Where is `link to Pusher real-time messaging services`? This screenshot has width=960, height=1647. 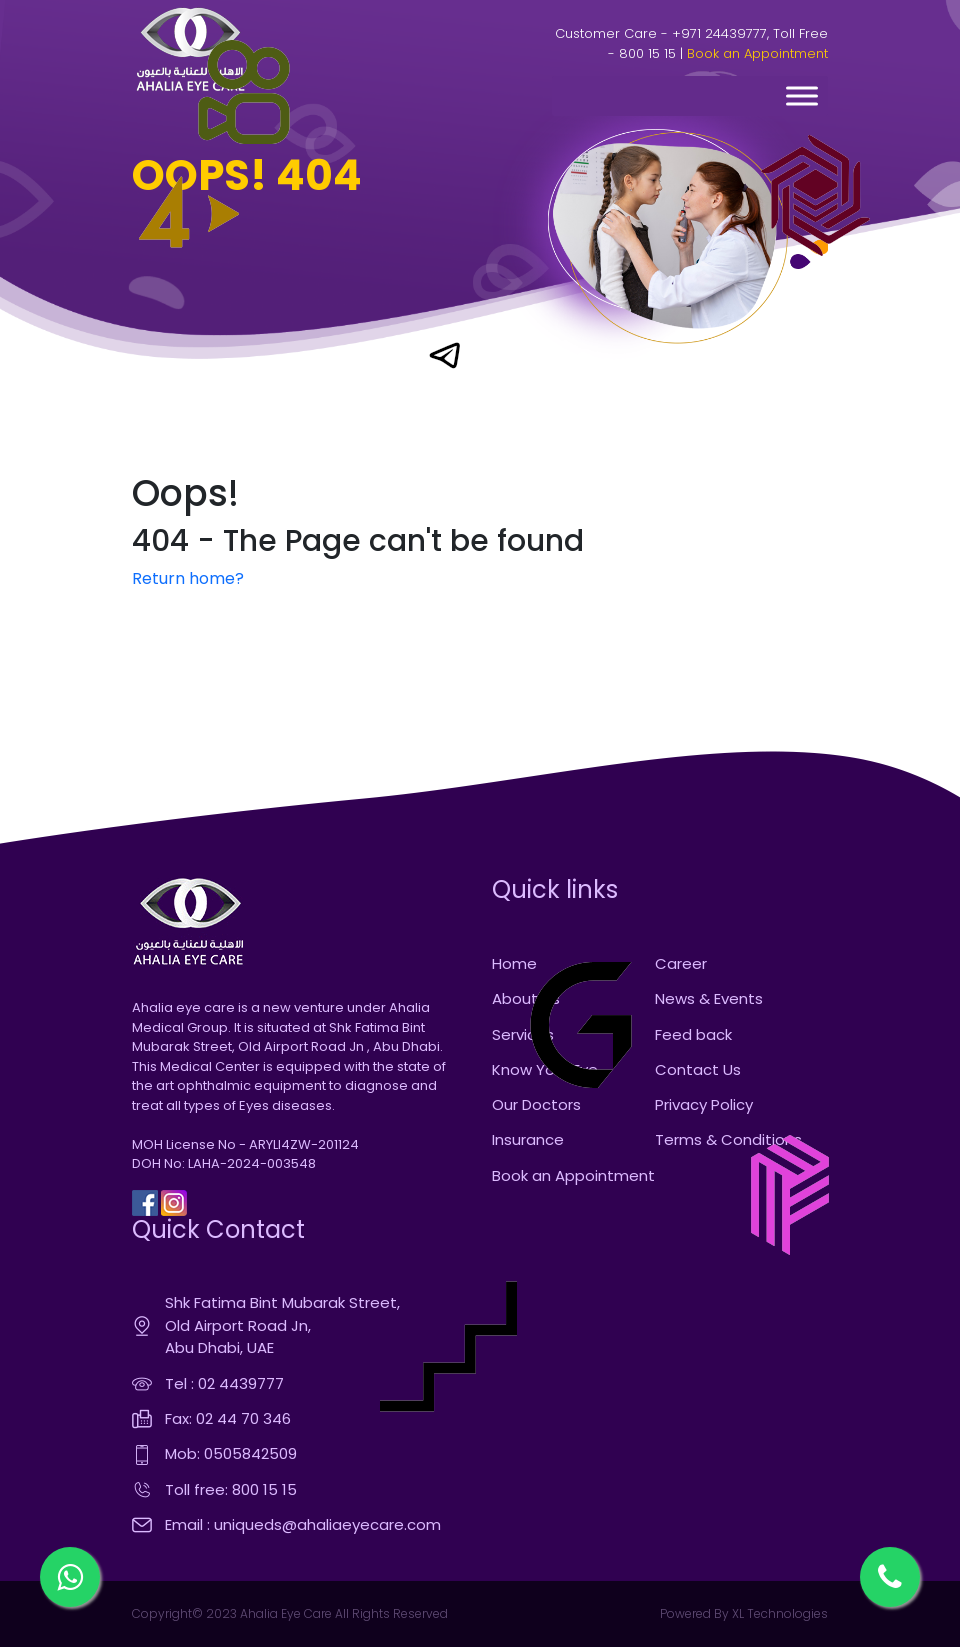
link to Pusher real-time messaging services is located at coordinates (790, 1195).